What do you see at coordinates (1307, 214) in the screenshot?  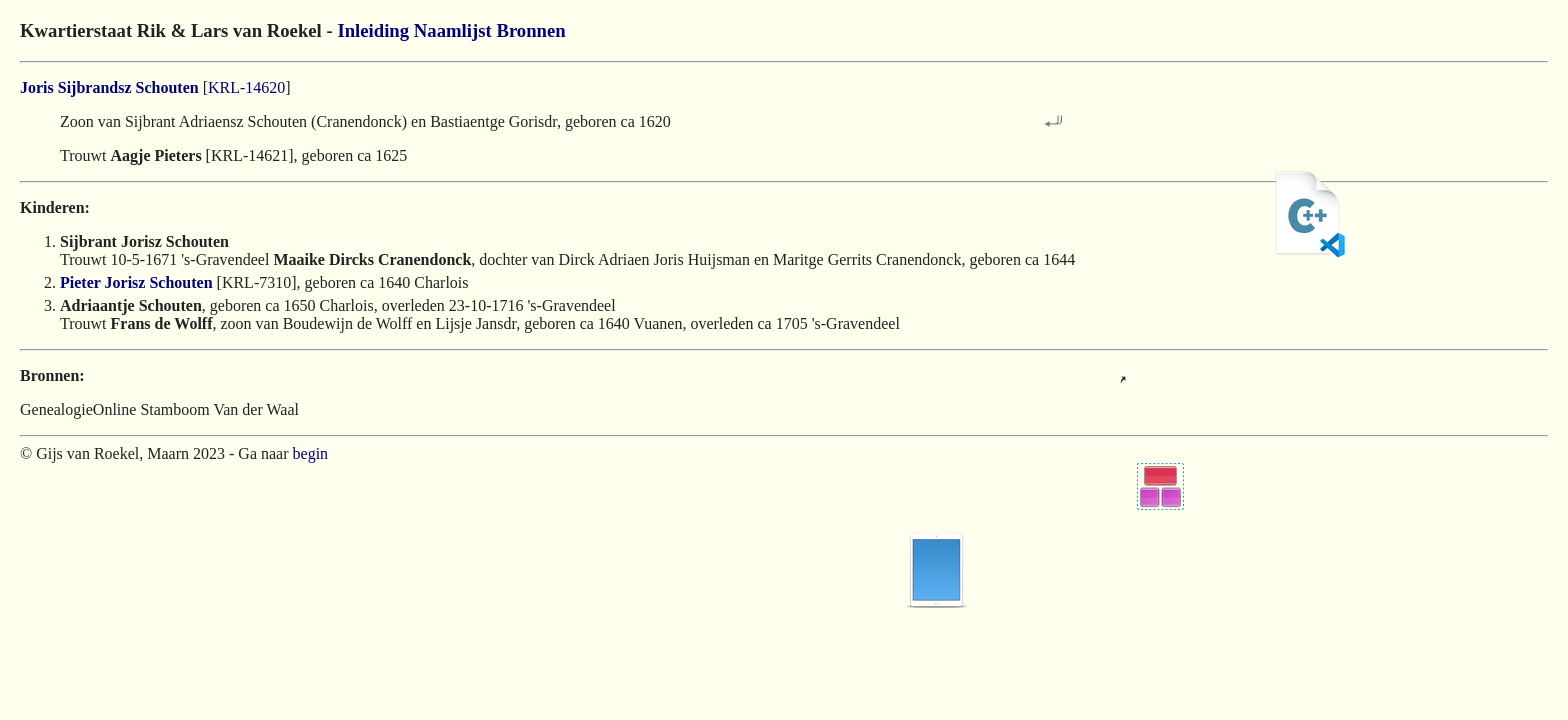 I see `open a C++ source file in Visual Studio Code` at bounding box center [1307, 214].